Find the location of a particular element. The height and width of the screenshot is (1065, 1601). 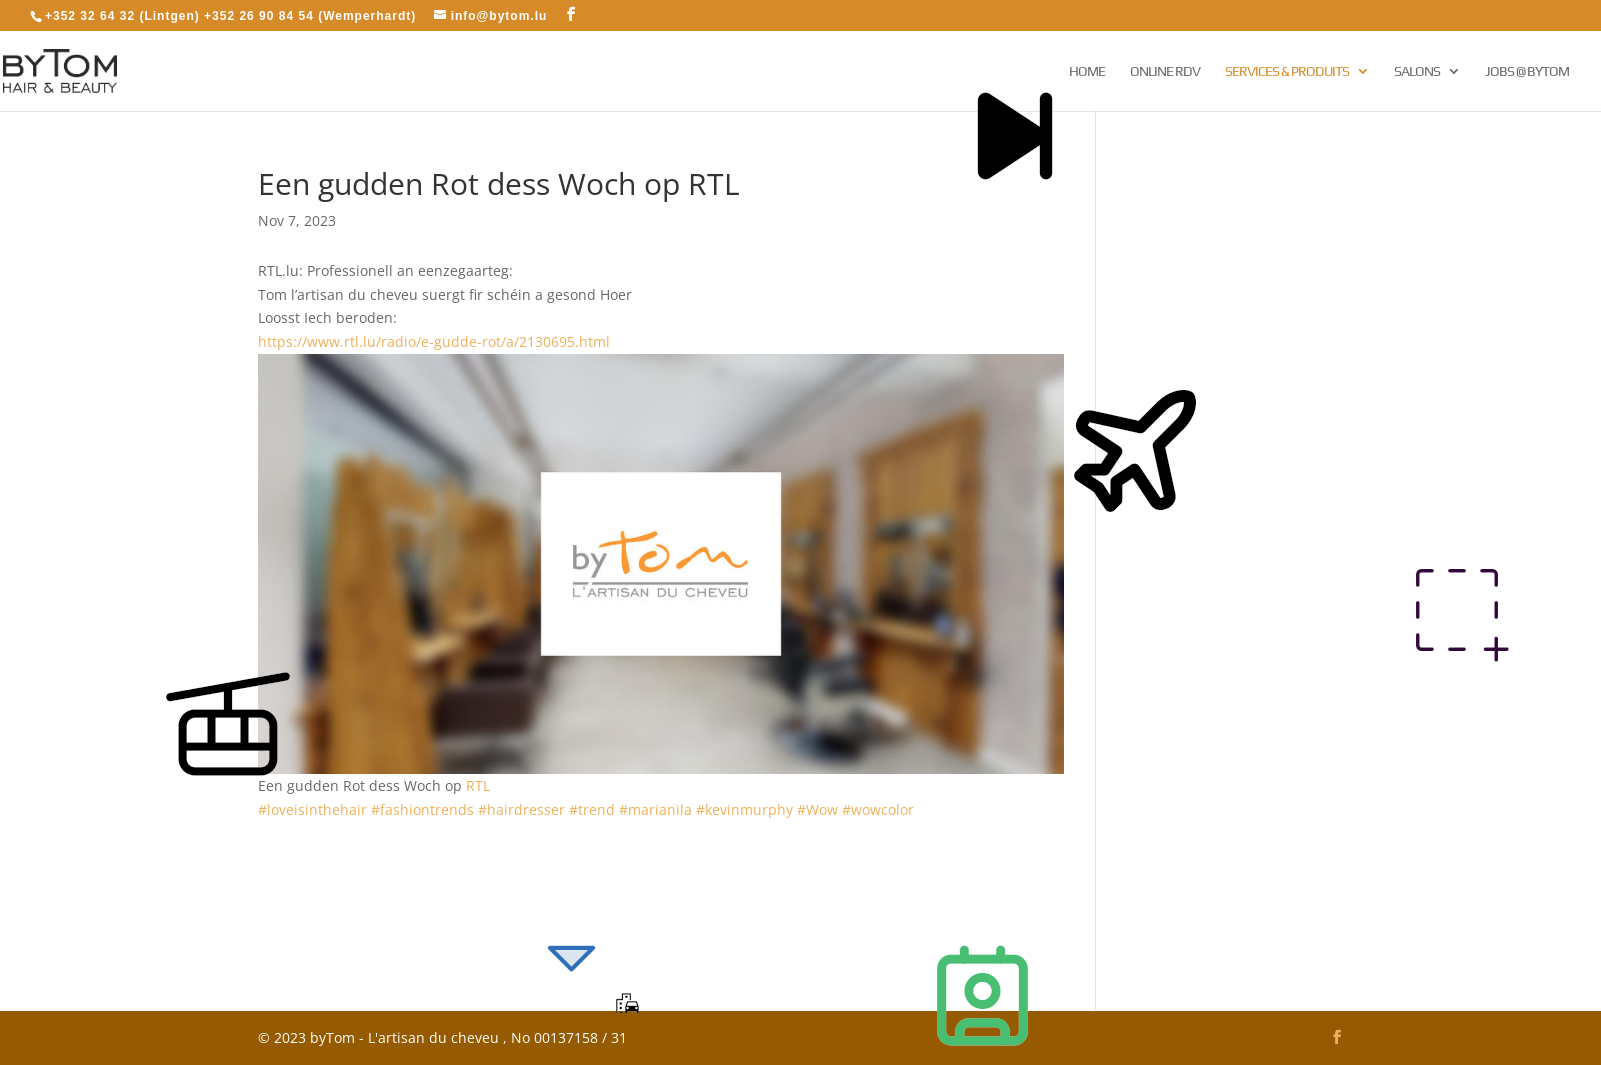

add to current selection is located at coordinates (1457, 610).